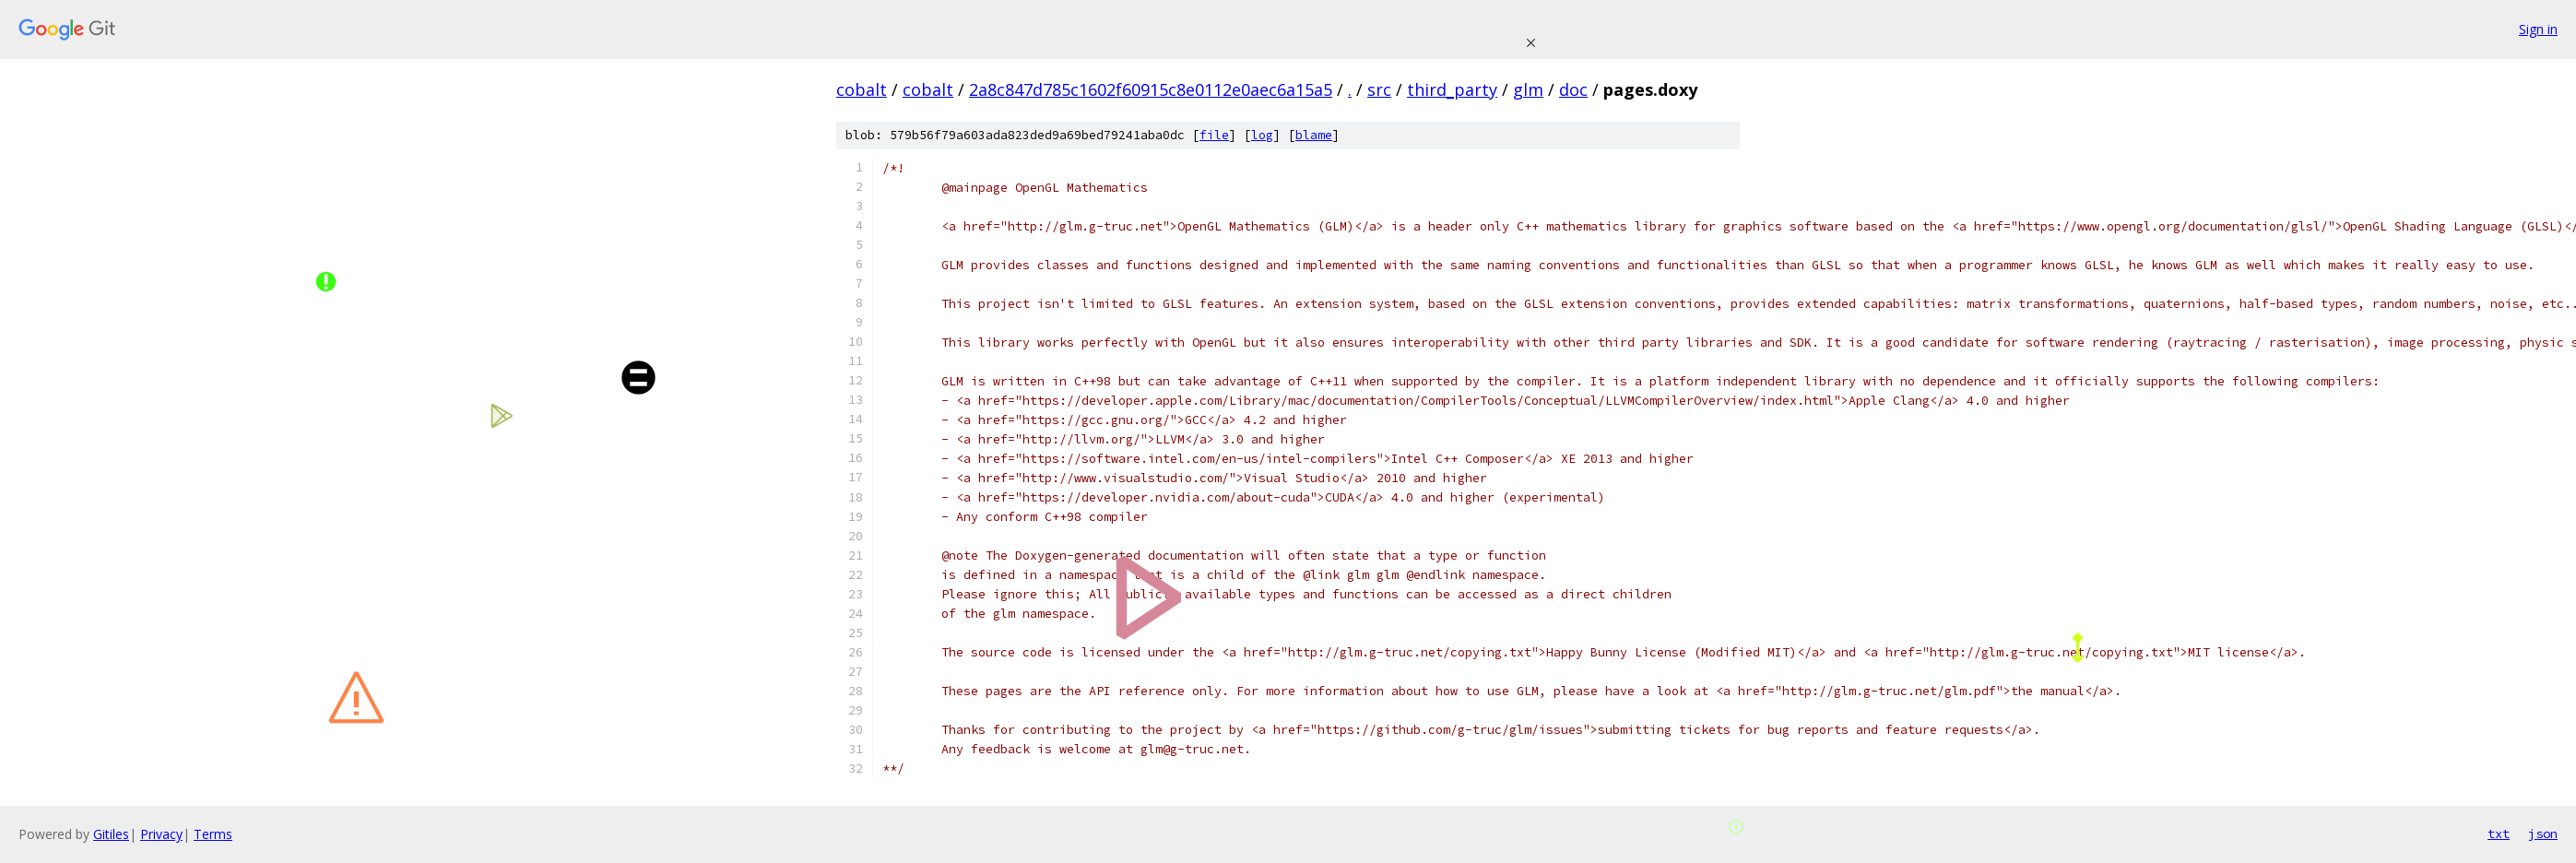 The image size is (2576, 863). What do you see at coordinates (356, 699) in the screenshot?
I see `indicates a warning or caution state` at bounding box center [356, 699].